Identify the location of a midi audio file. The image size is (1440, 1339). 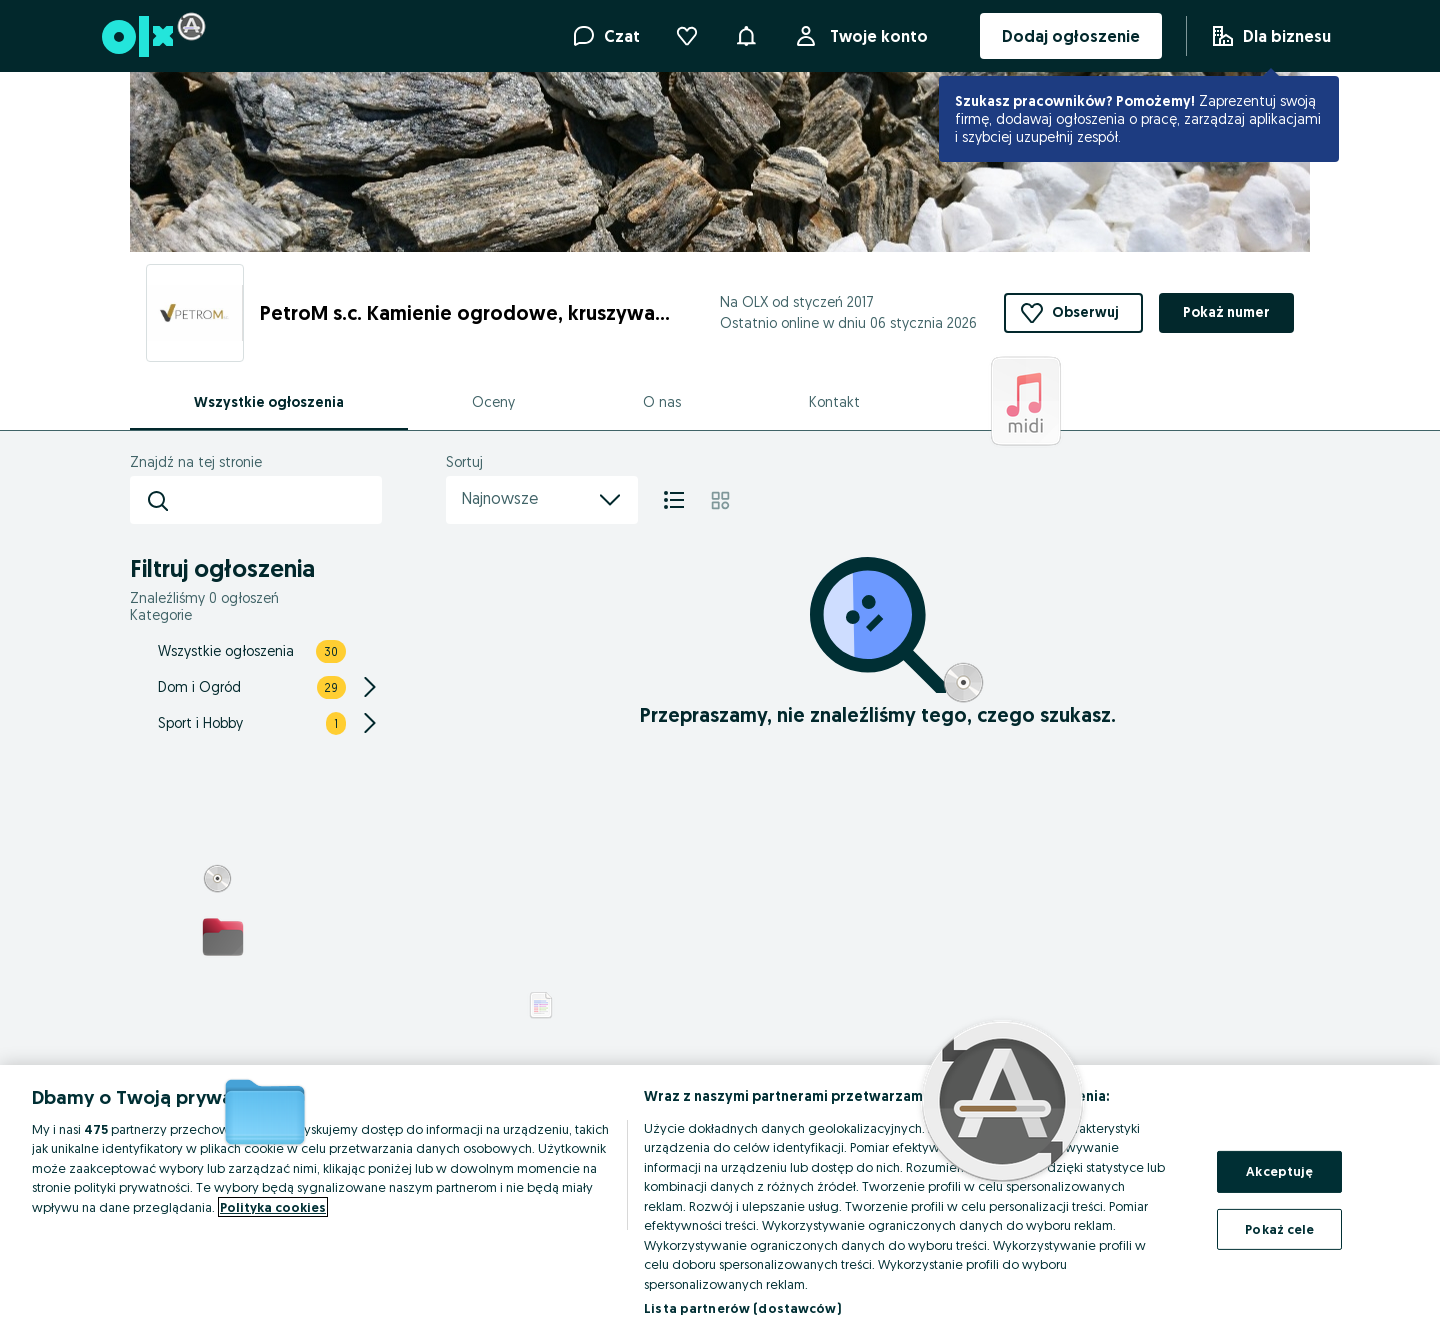
(1026, 401).